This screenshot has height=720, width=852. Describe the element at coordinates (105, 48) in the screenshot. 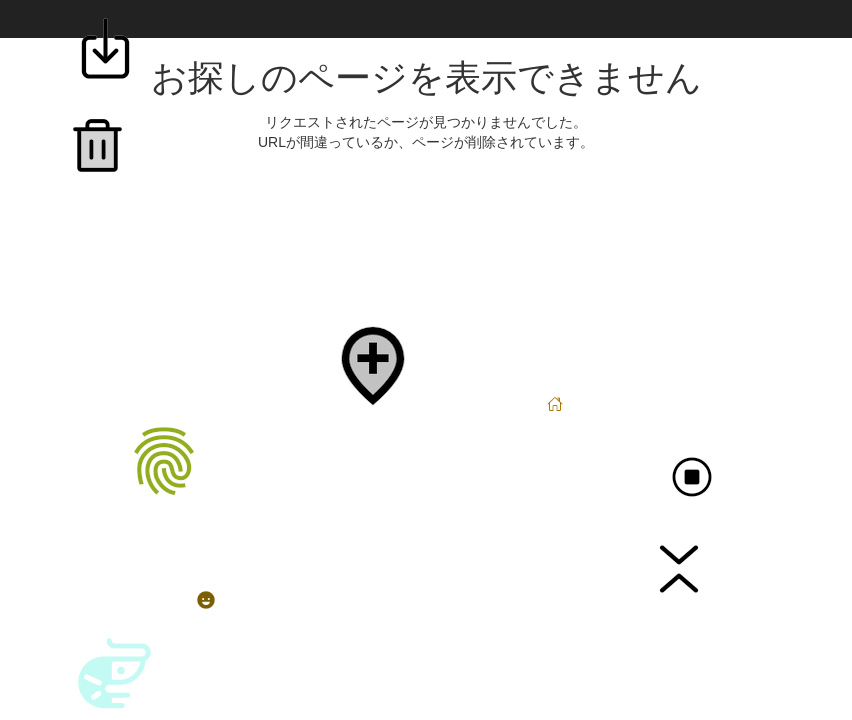

I see `download a file or document` at that location.